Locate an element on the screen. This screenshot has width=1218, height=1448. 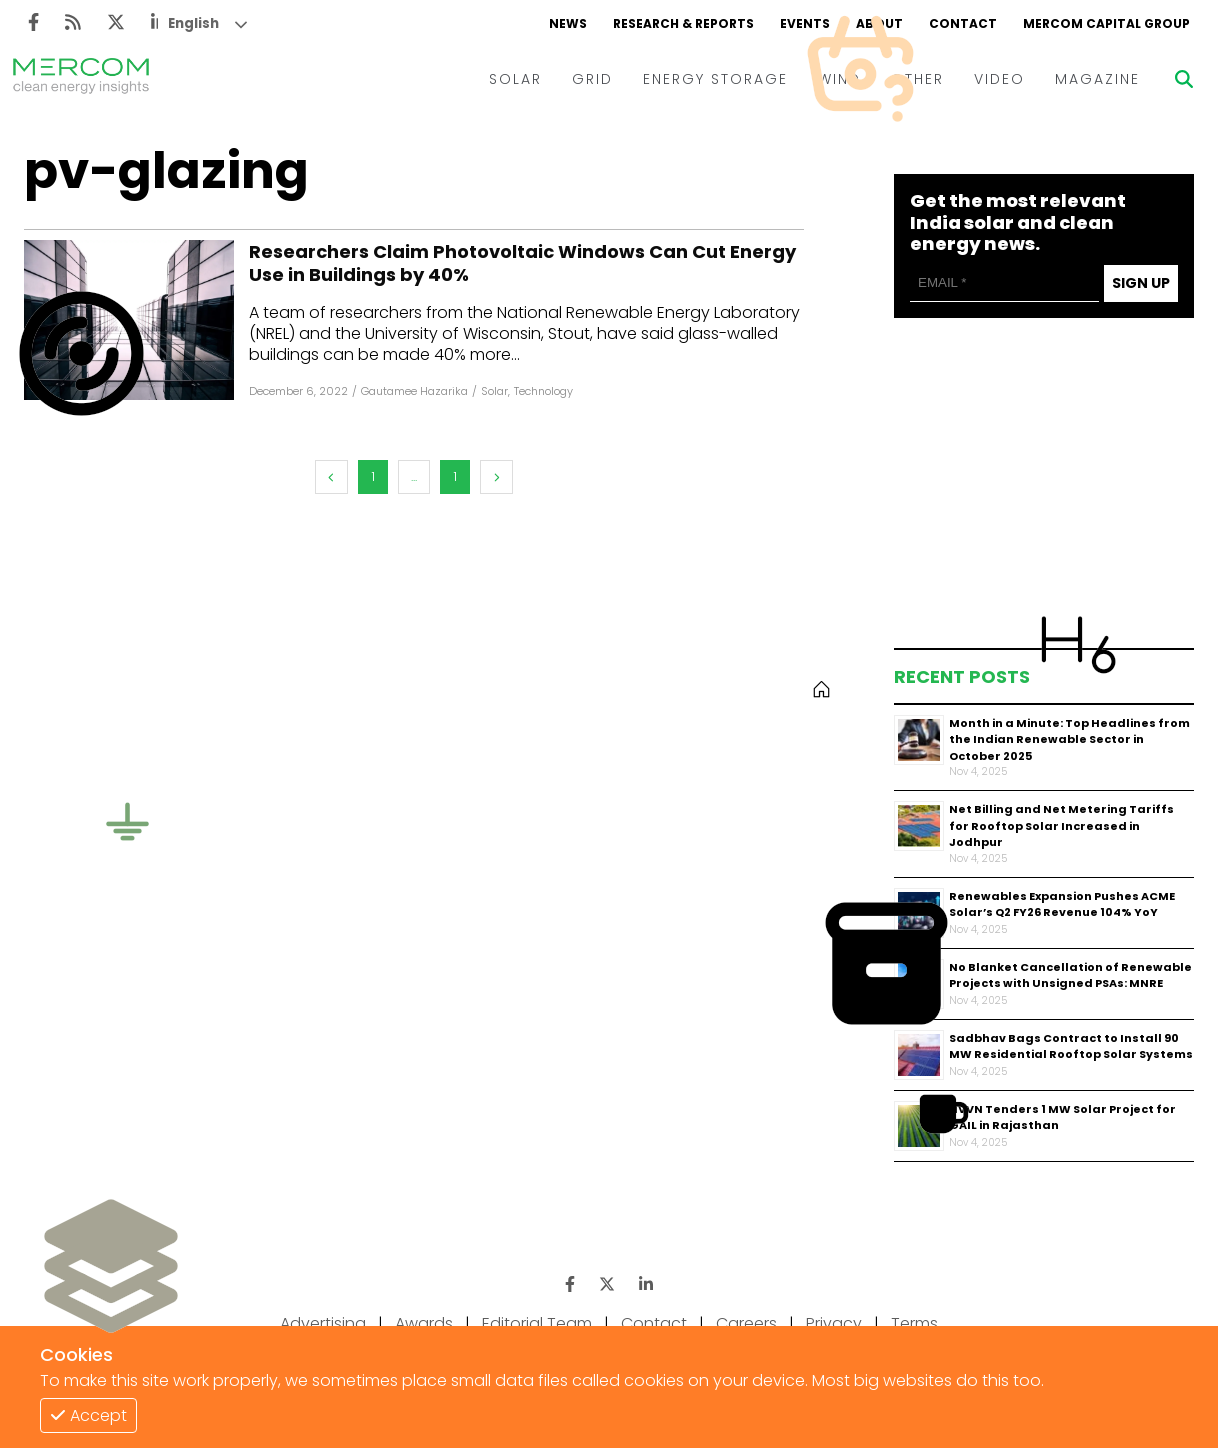
play or access music library is located at coordinates (81, 353).